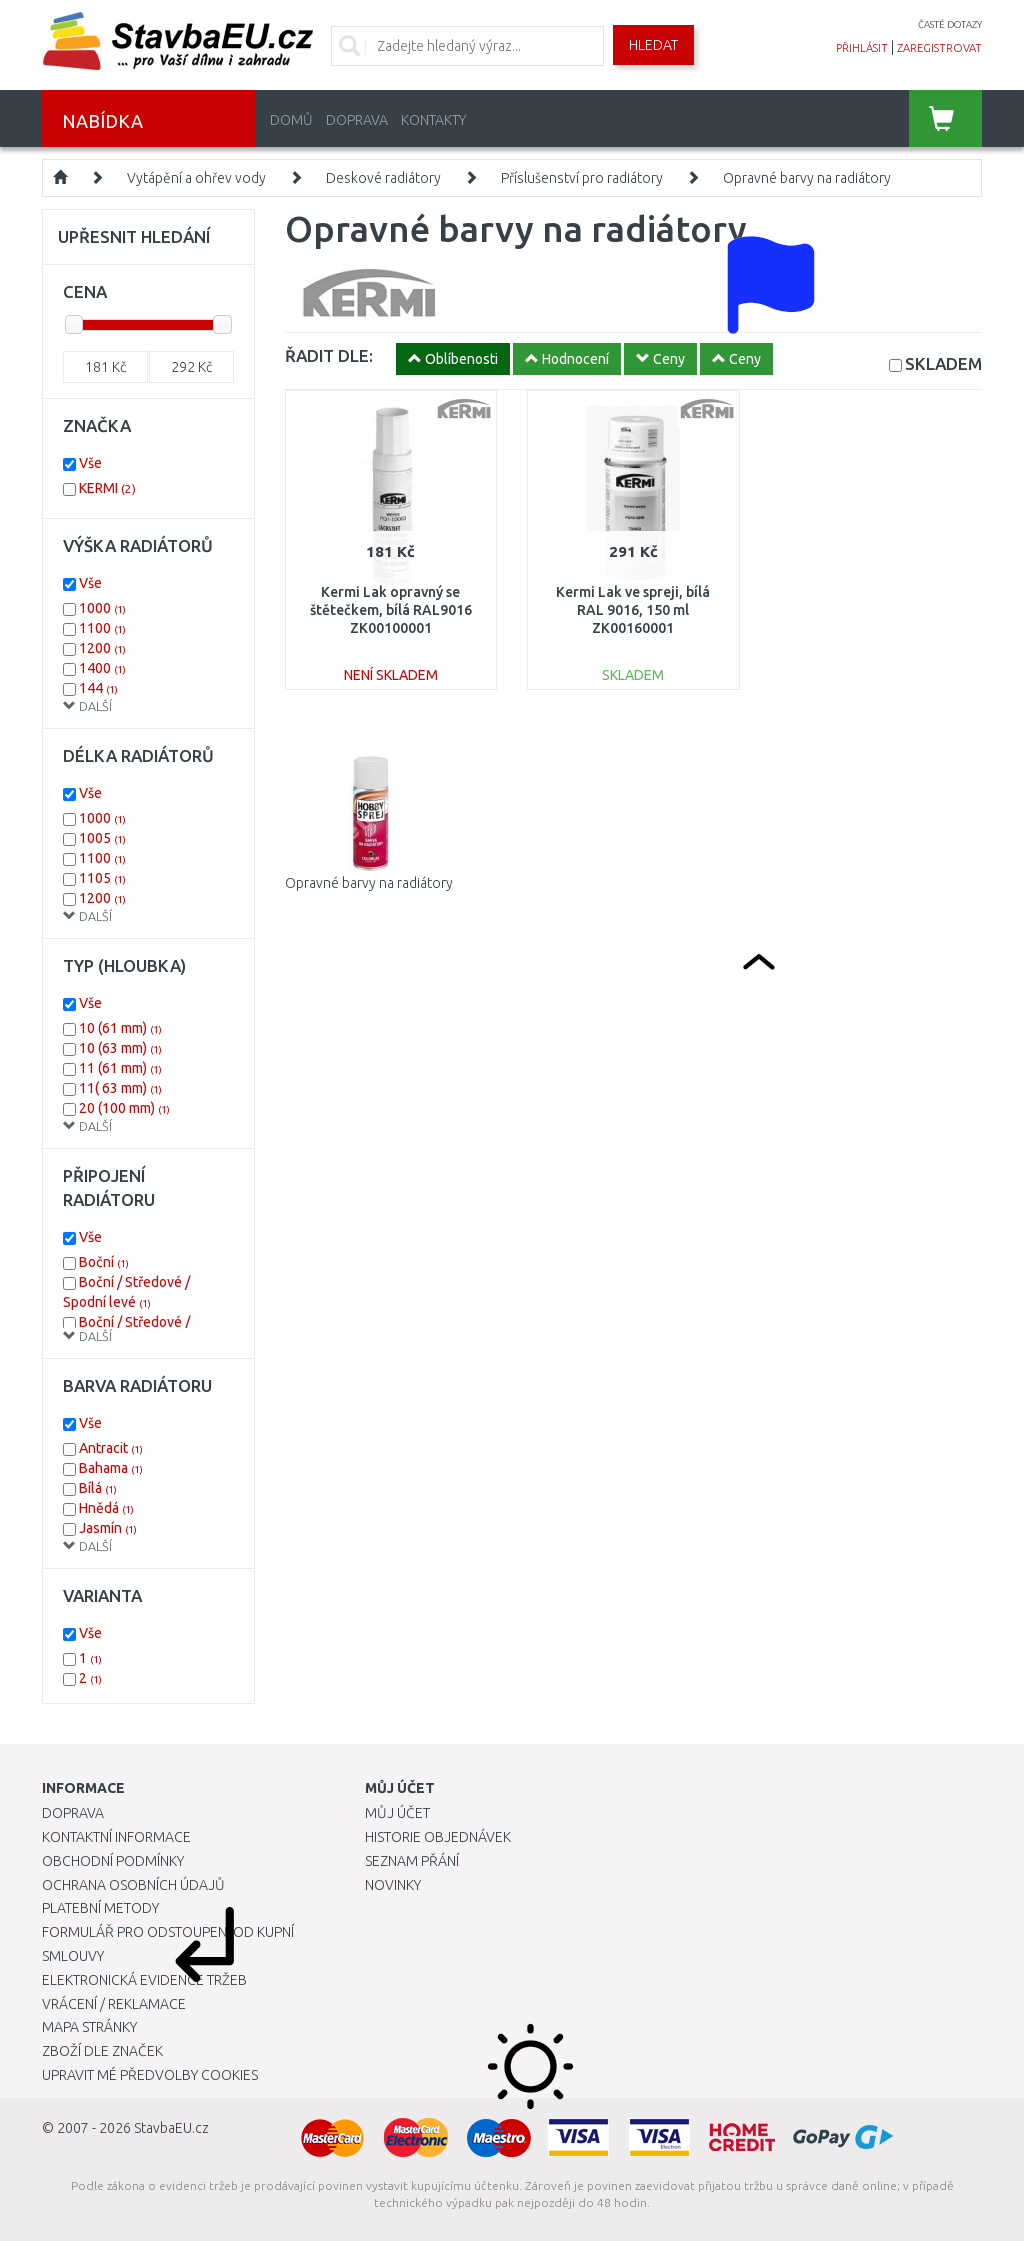  I want to click on collapse an expanded section or menu, so click(759, 963).